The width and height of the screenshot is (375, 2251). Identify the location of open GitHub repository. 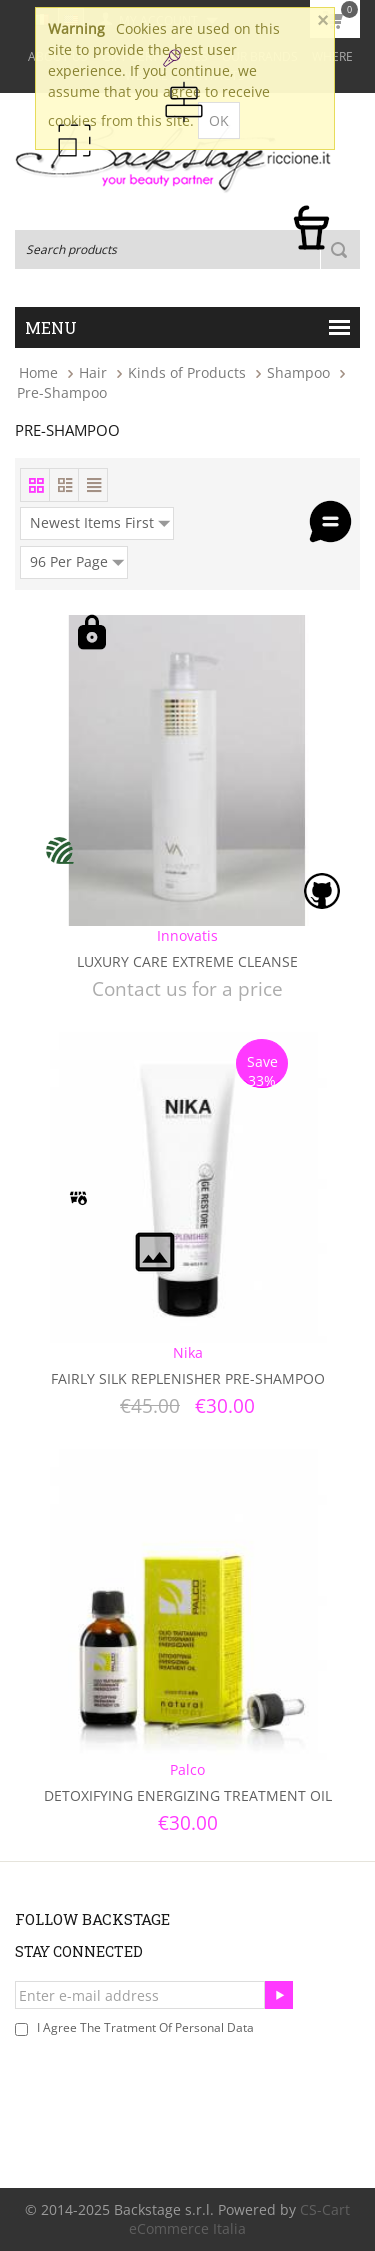
(322, 891).